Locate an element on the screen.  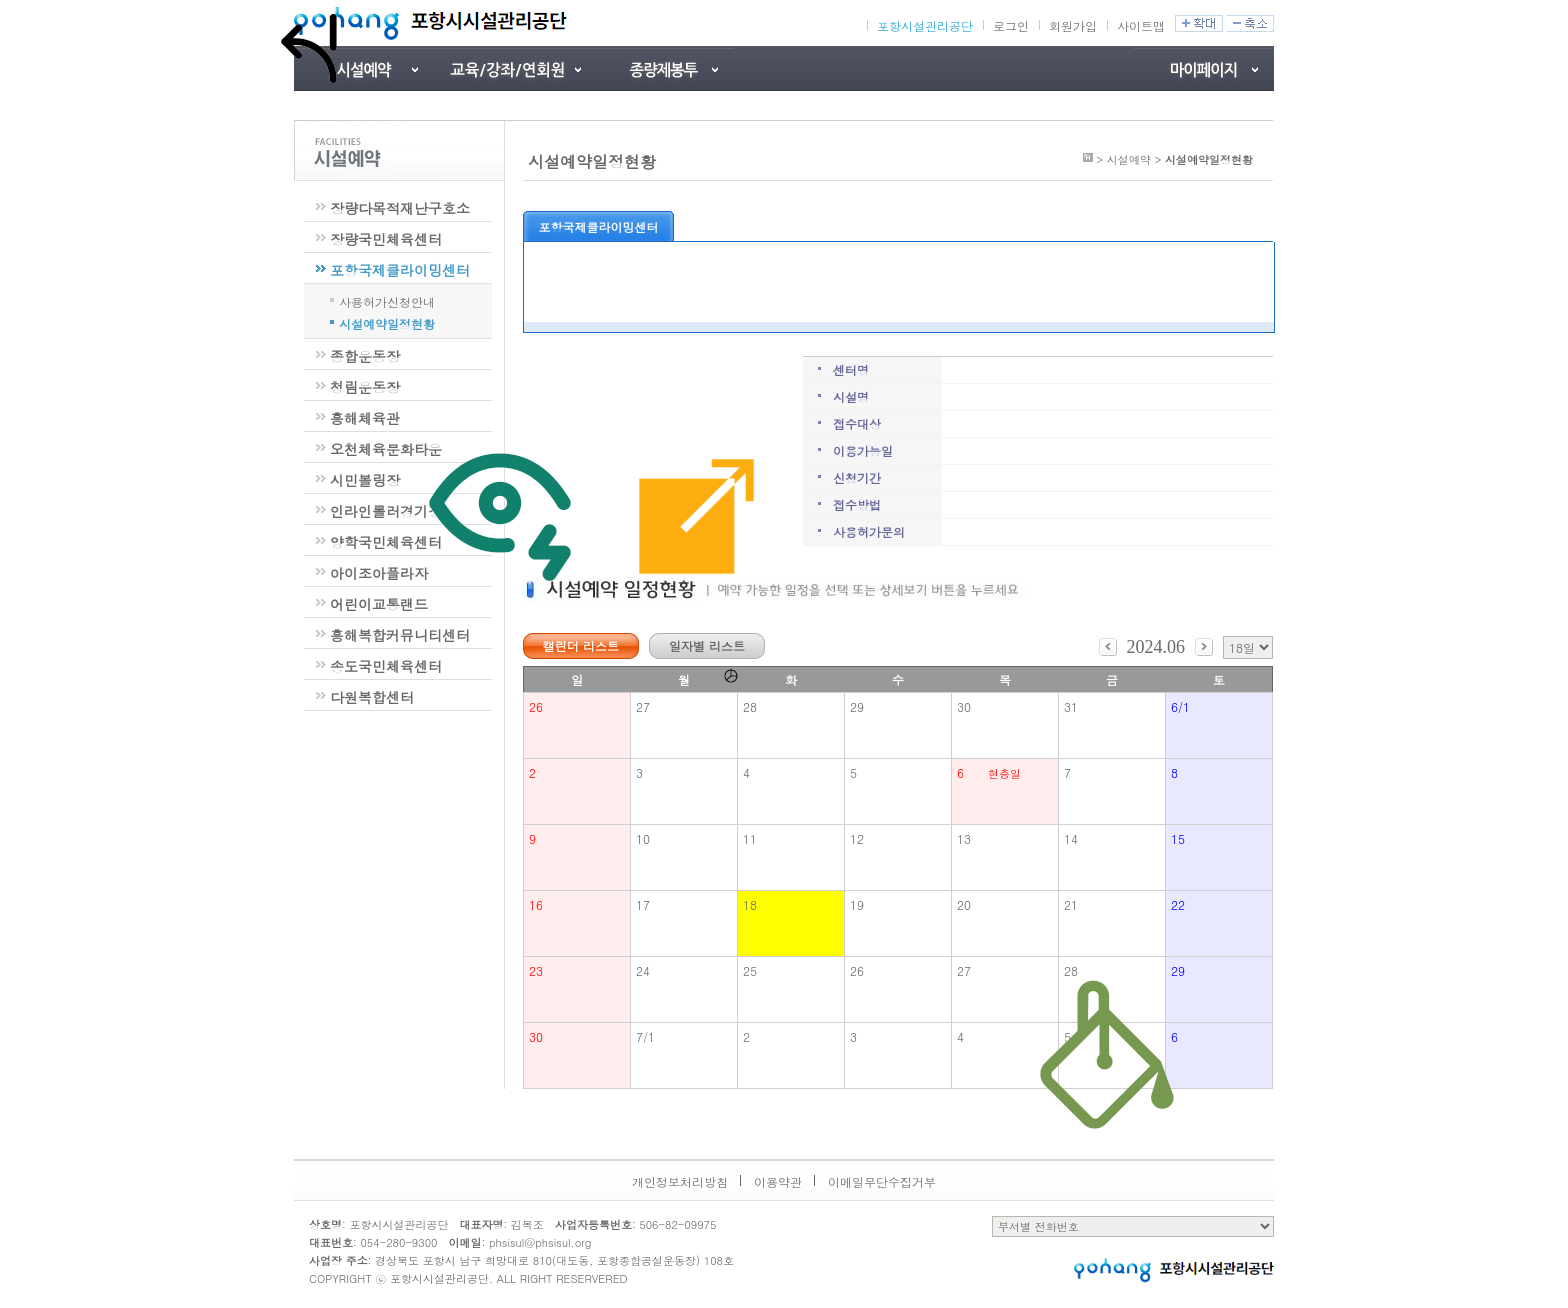
view pie chart analytics is located at coordinates (731, 676).